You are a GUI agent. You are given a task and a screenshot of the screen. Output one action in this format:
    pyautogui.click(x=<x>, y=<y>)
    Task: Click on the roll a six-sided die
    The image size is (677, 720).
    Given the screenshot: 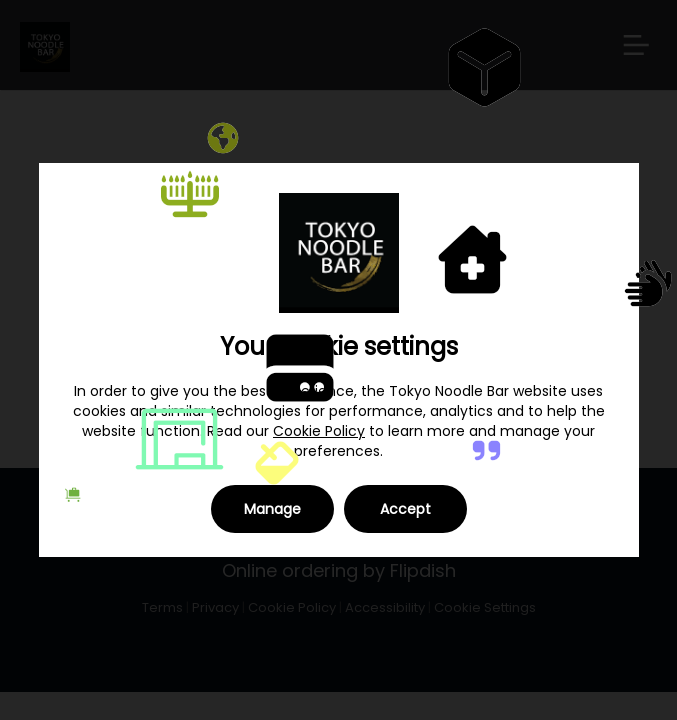 What is the action you would take?
    pyautogui.click(x=484, y=66)
    